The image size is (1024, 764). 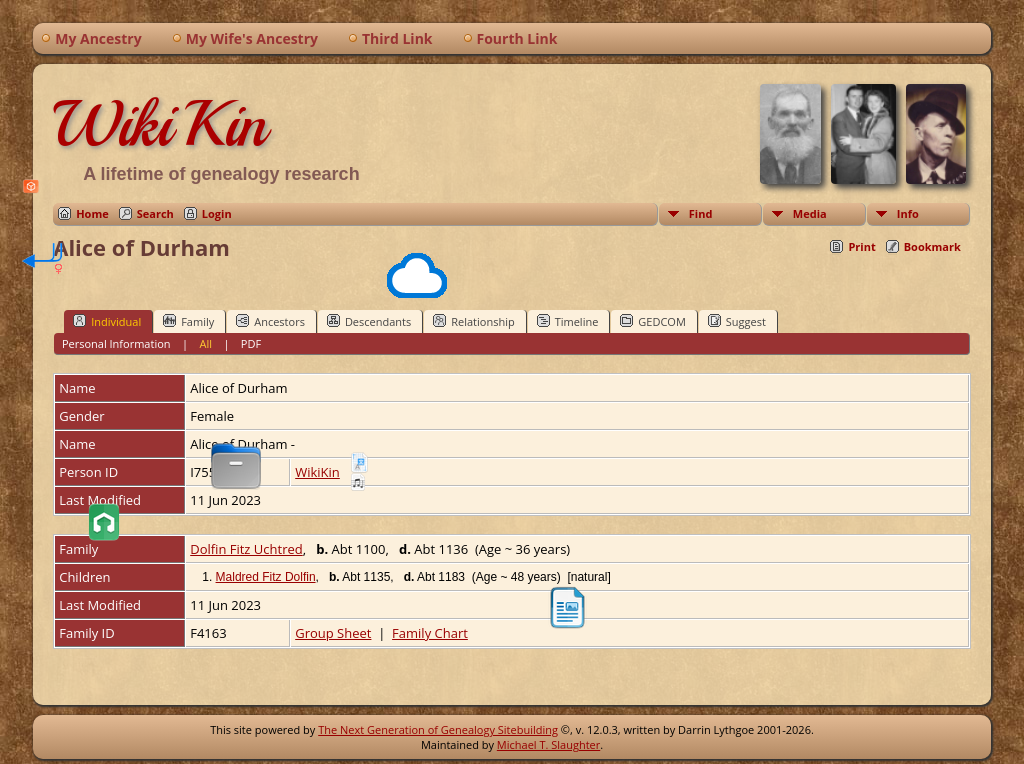 I want to click on open a libreoffice writer document, so click(x=567, y=607).